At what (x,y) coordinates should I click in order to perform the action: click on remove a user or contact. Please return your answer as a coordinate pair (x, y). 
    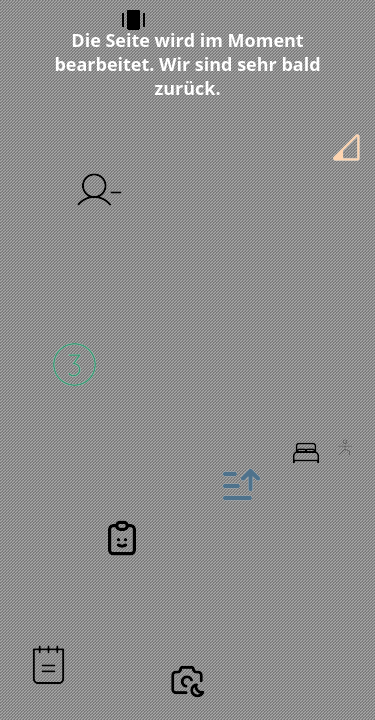
    Looking at the image, I should click on (98, 191).